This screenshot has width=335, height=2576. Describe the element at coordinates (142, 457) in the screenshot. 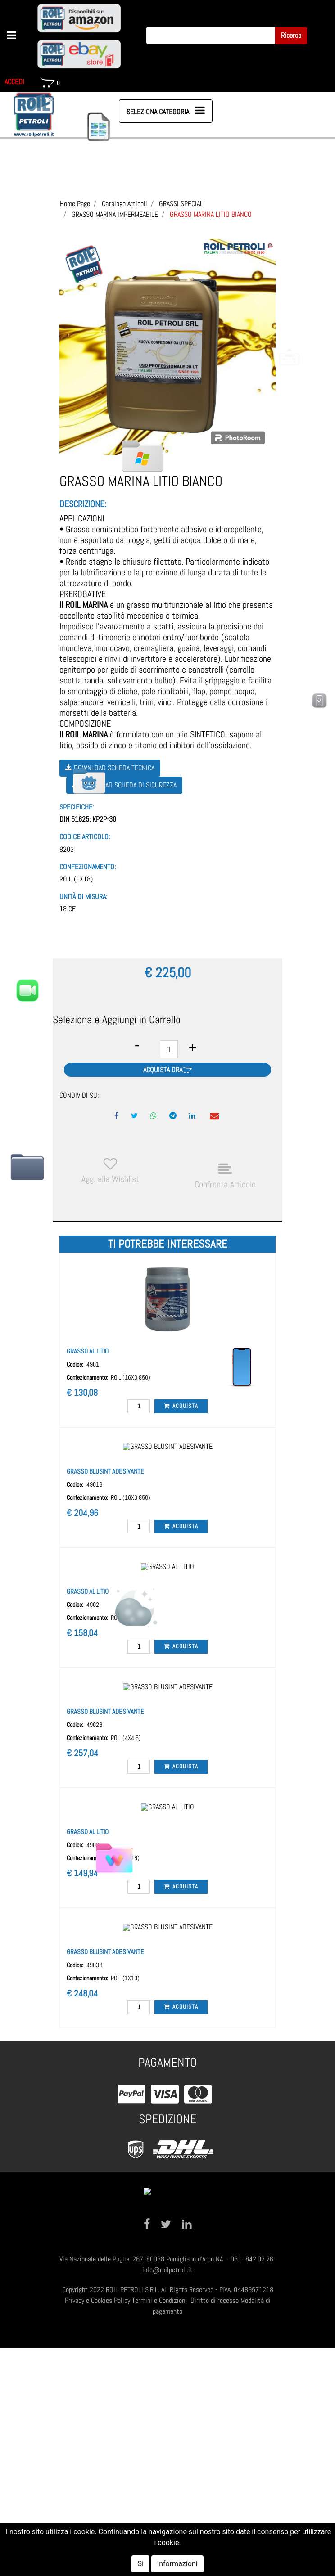

I see `open windows 7 system files folder` at that location.